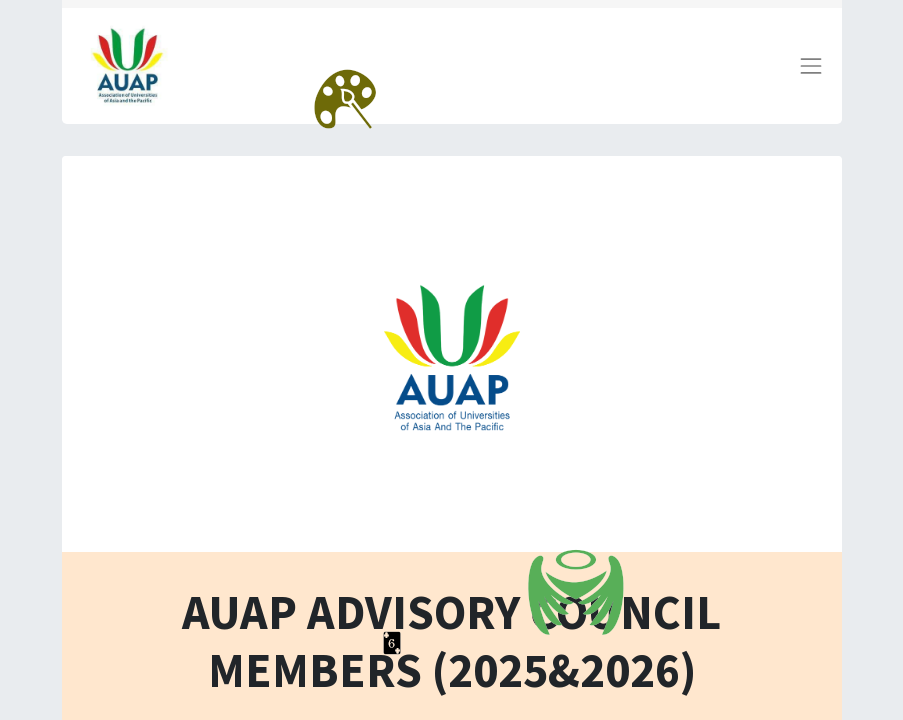  What do you see at coordinates (345, 99) in the screenshot?
I see `access color or theme customization options` at bounding box center [345, 99].